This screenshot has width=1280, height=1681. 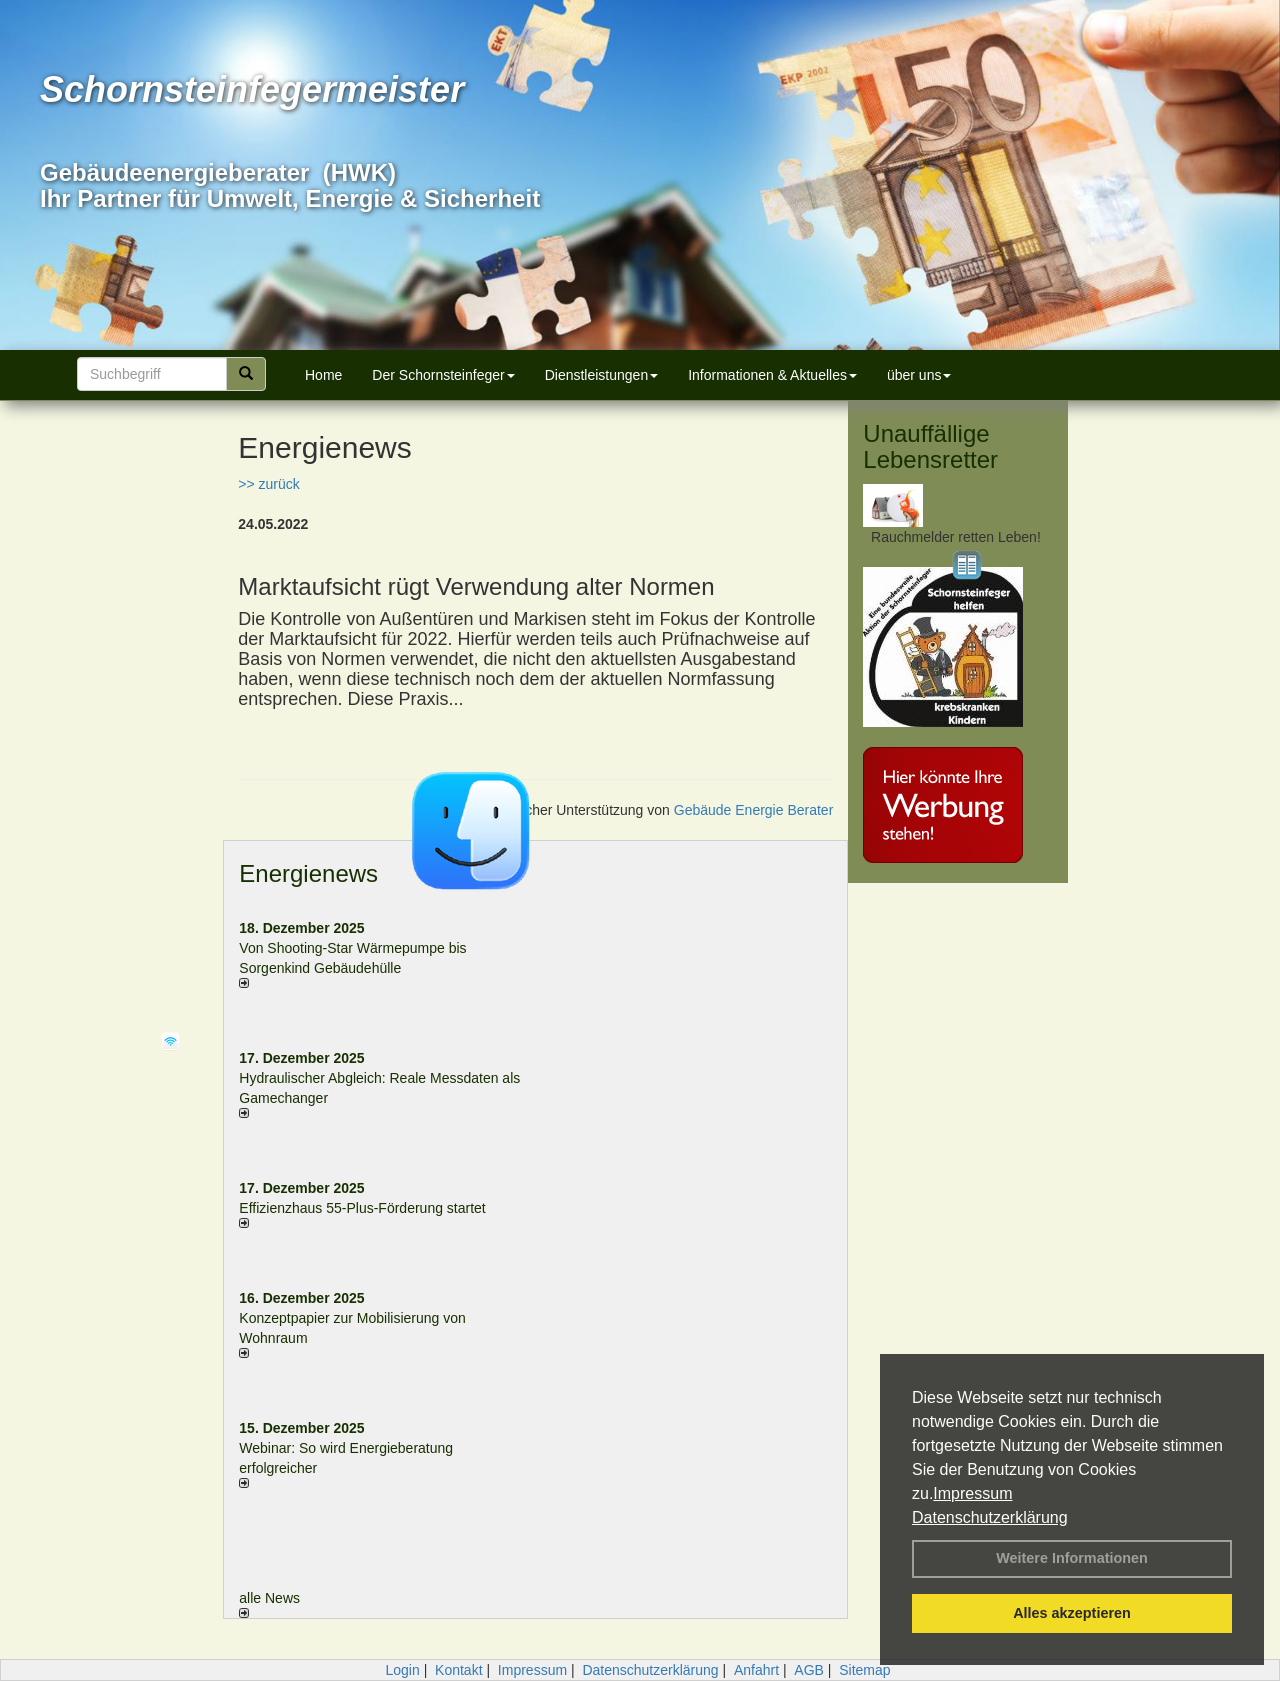 I want to click on open progress tracking app, so click(x=967, y=565).